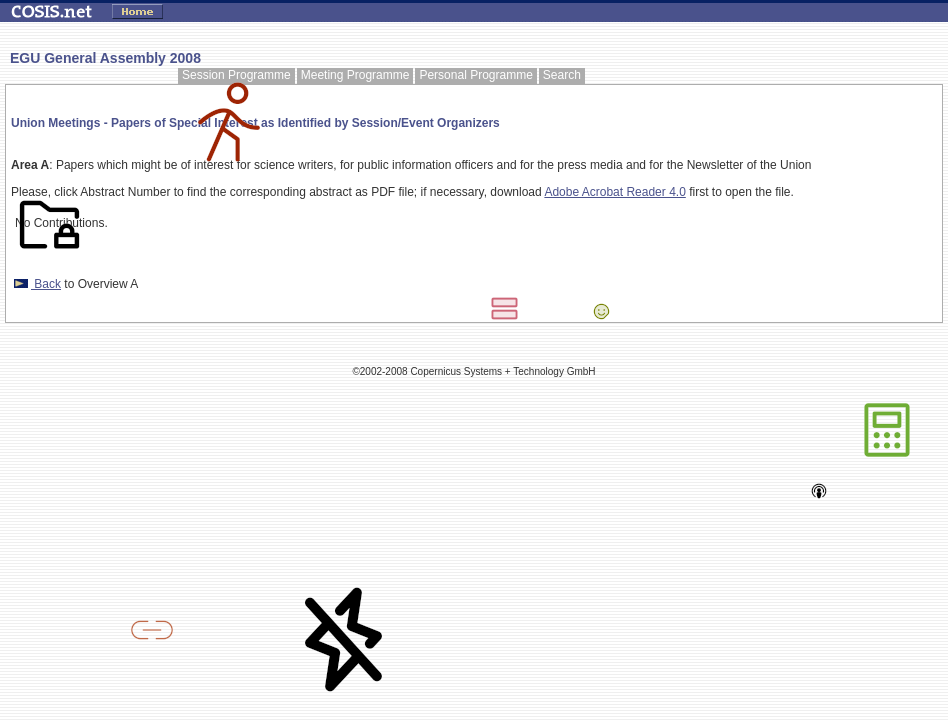  What do you see at coordinates (49, 223) in the screenshot?
I see `access a password-protected folder` at bounding box center [49, 223].